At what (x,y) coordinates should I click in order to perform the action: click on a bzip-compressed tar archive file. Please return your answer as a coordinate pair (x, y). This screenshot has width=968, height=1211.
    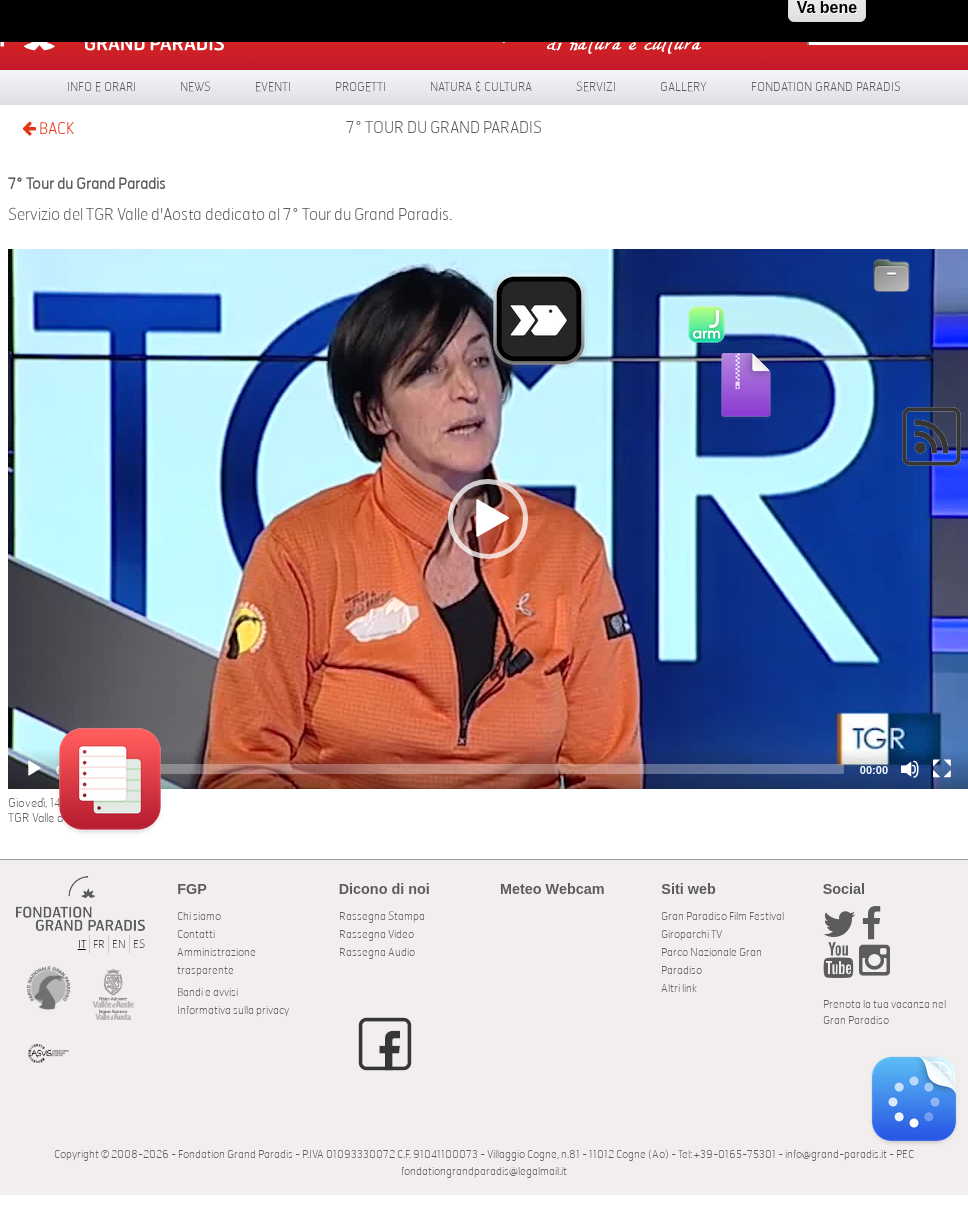
    Looking at the image, I should click on (746, 386).